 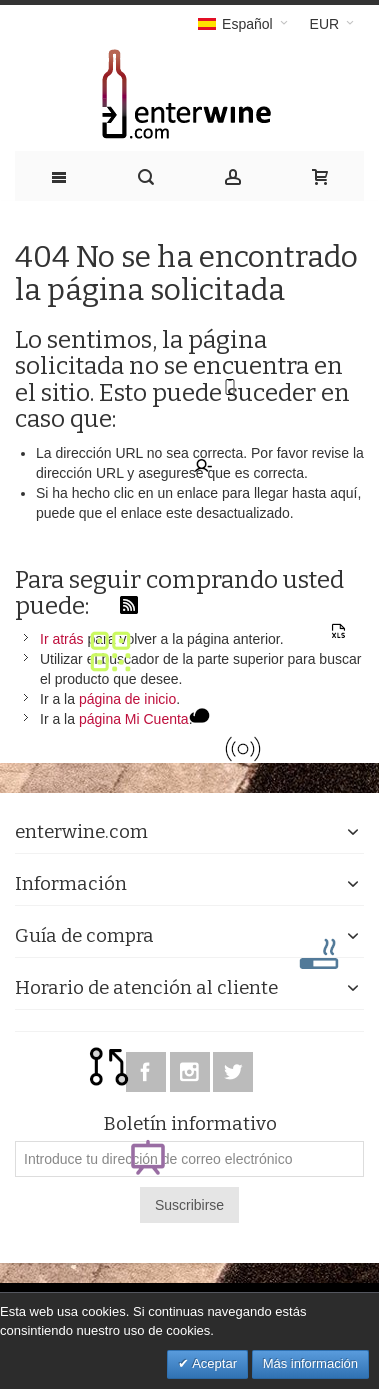 I want to click on remove a user or contact, so click(x=203, y=466).